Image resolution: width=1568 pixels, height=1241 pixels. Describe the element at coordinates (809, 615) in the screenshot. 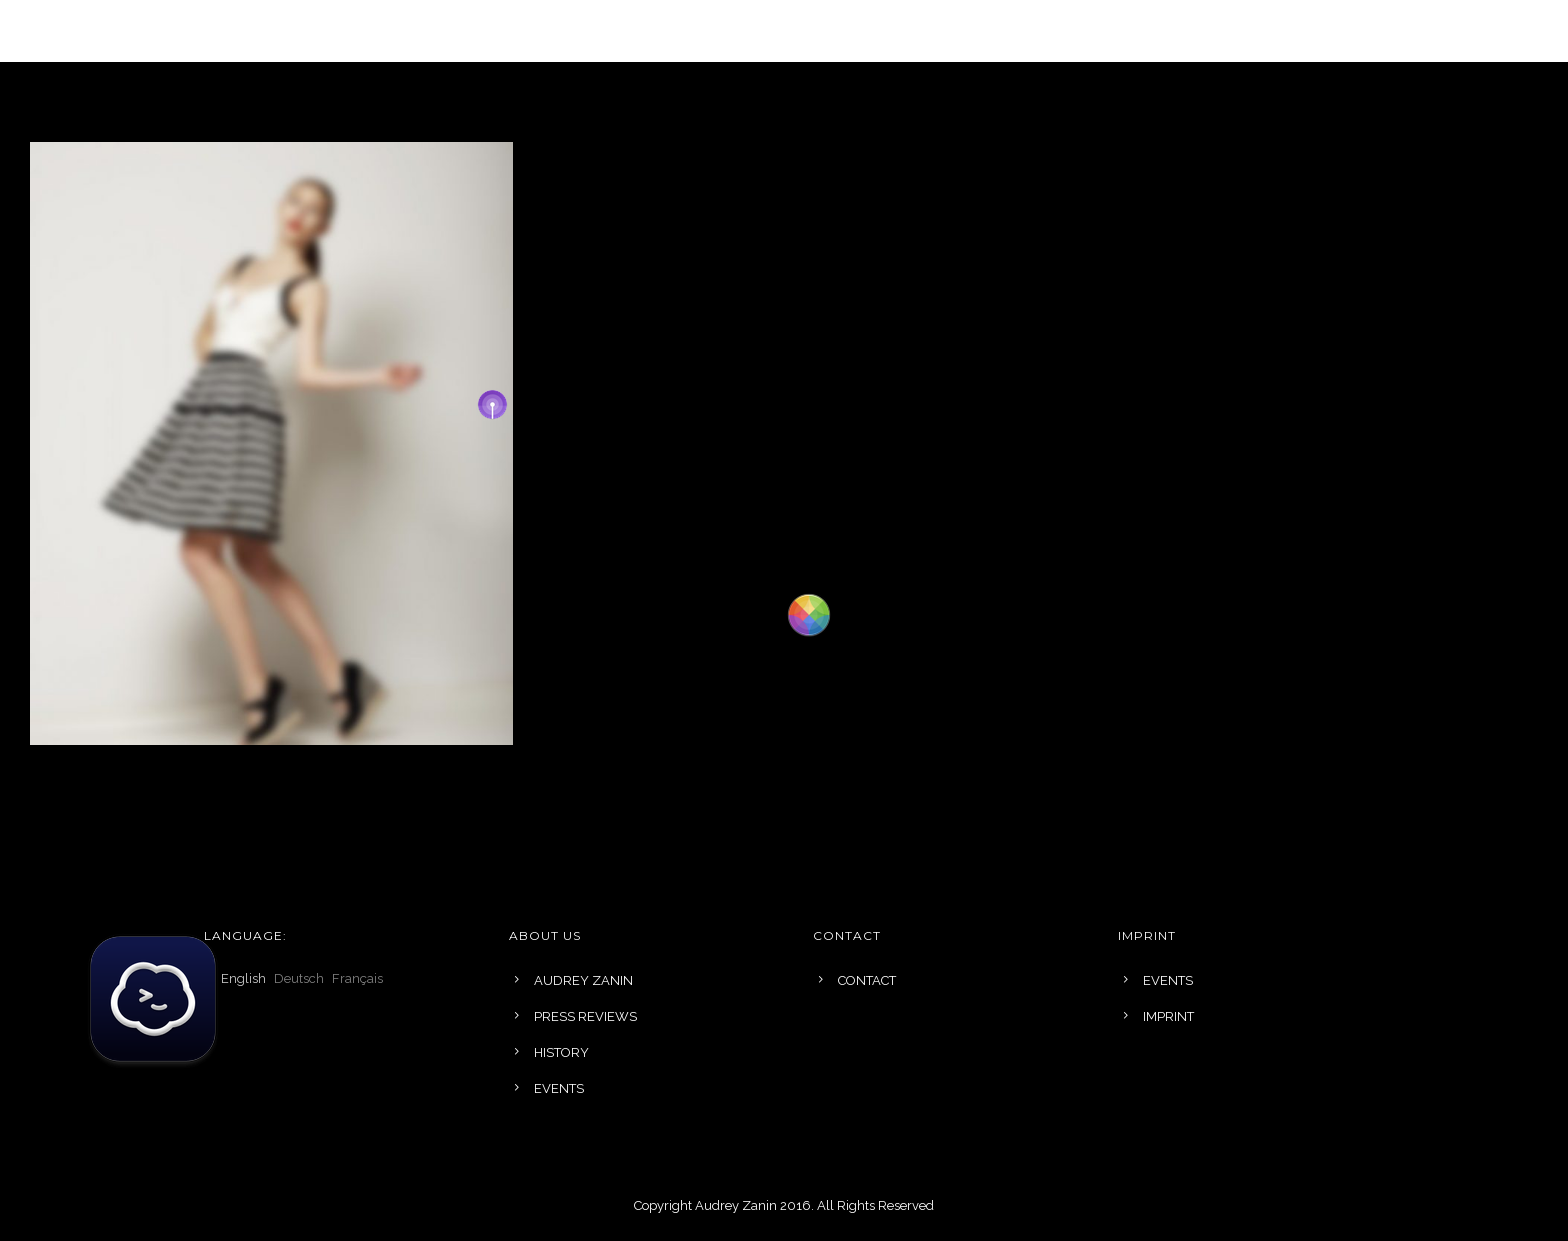

I see `access color and theme preferences` at that location.